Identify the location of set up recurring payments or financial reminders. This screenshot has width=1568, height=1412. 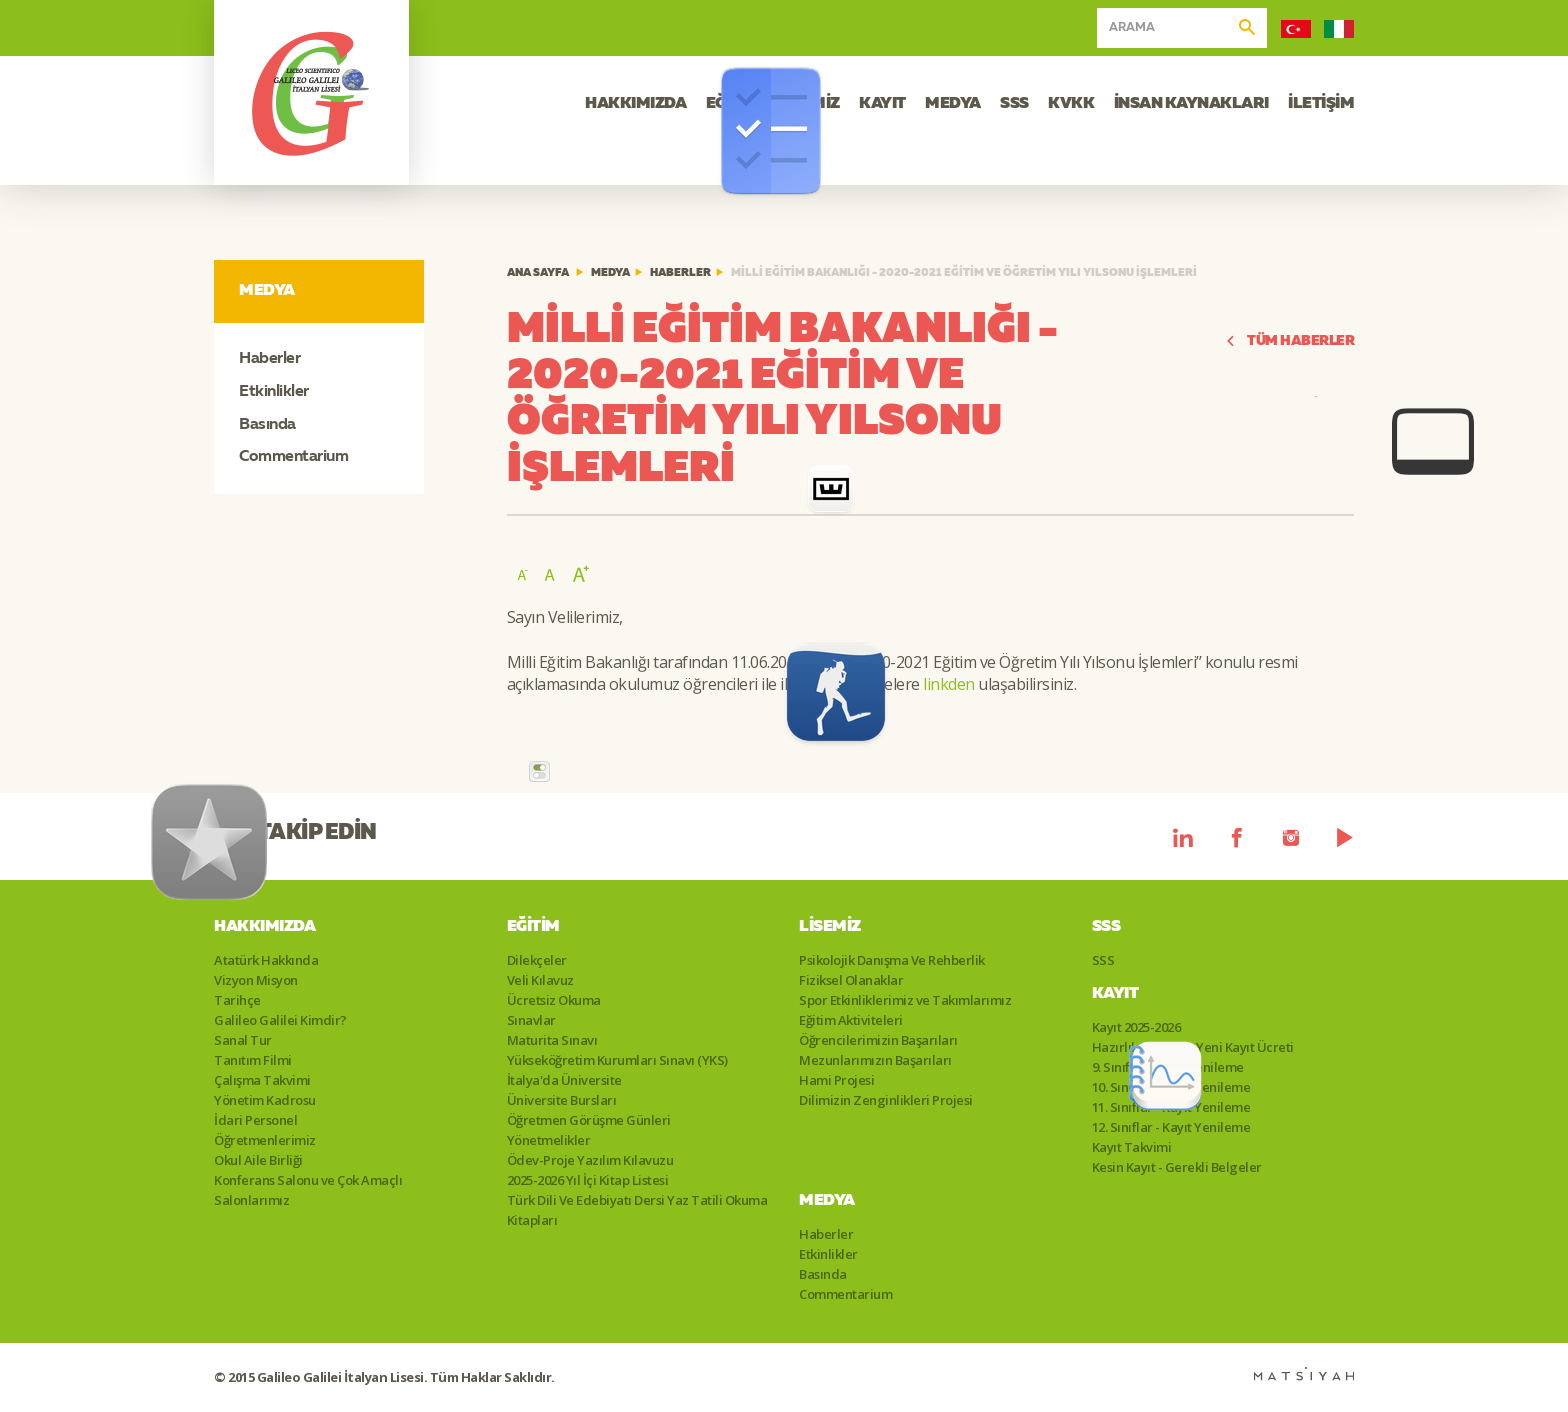
(1297, 372).